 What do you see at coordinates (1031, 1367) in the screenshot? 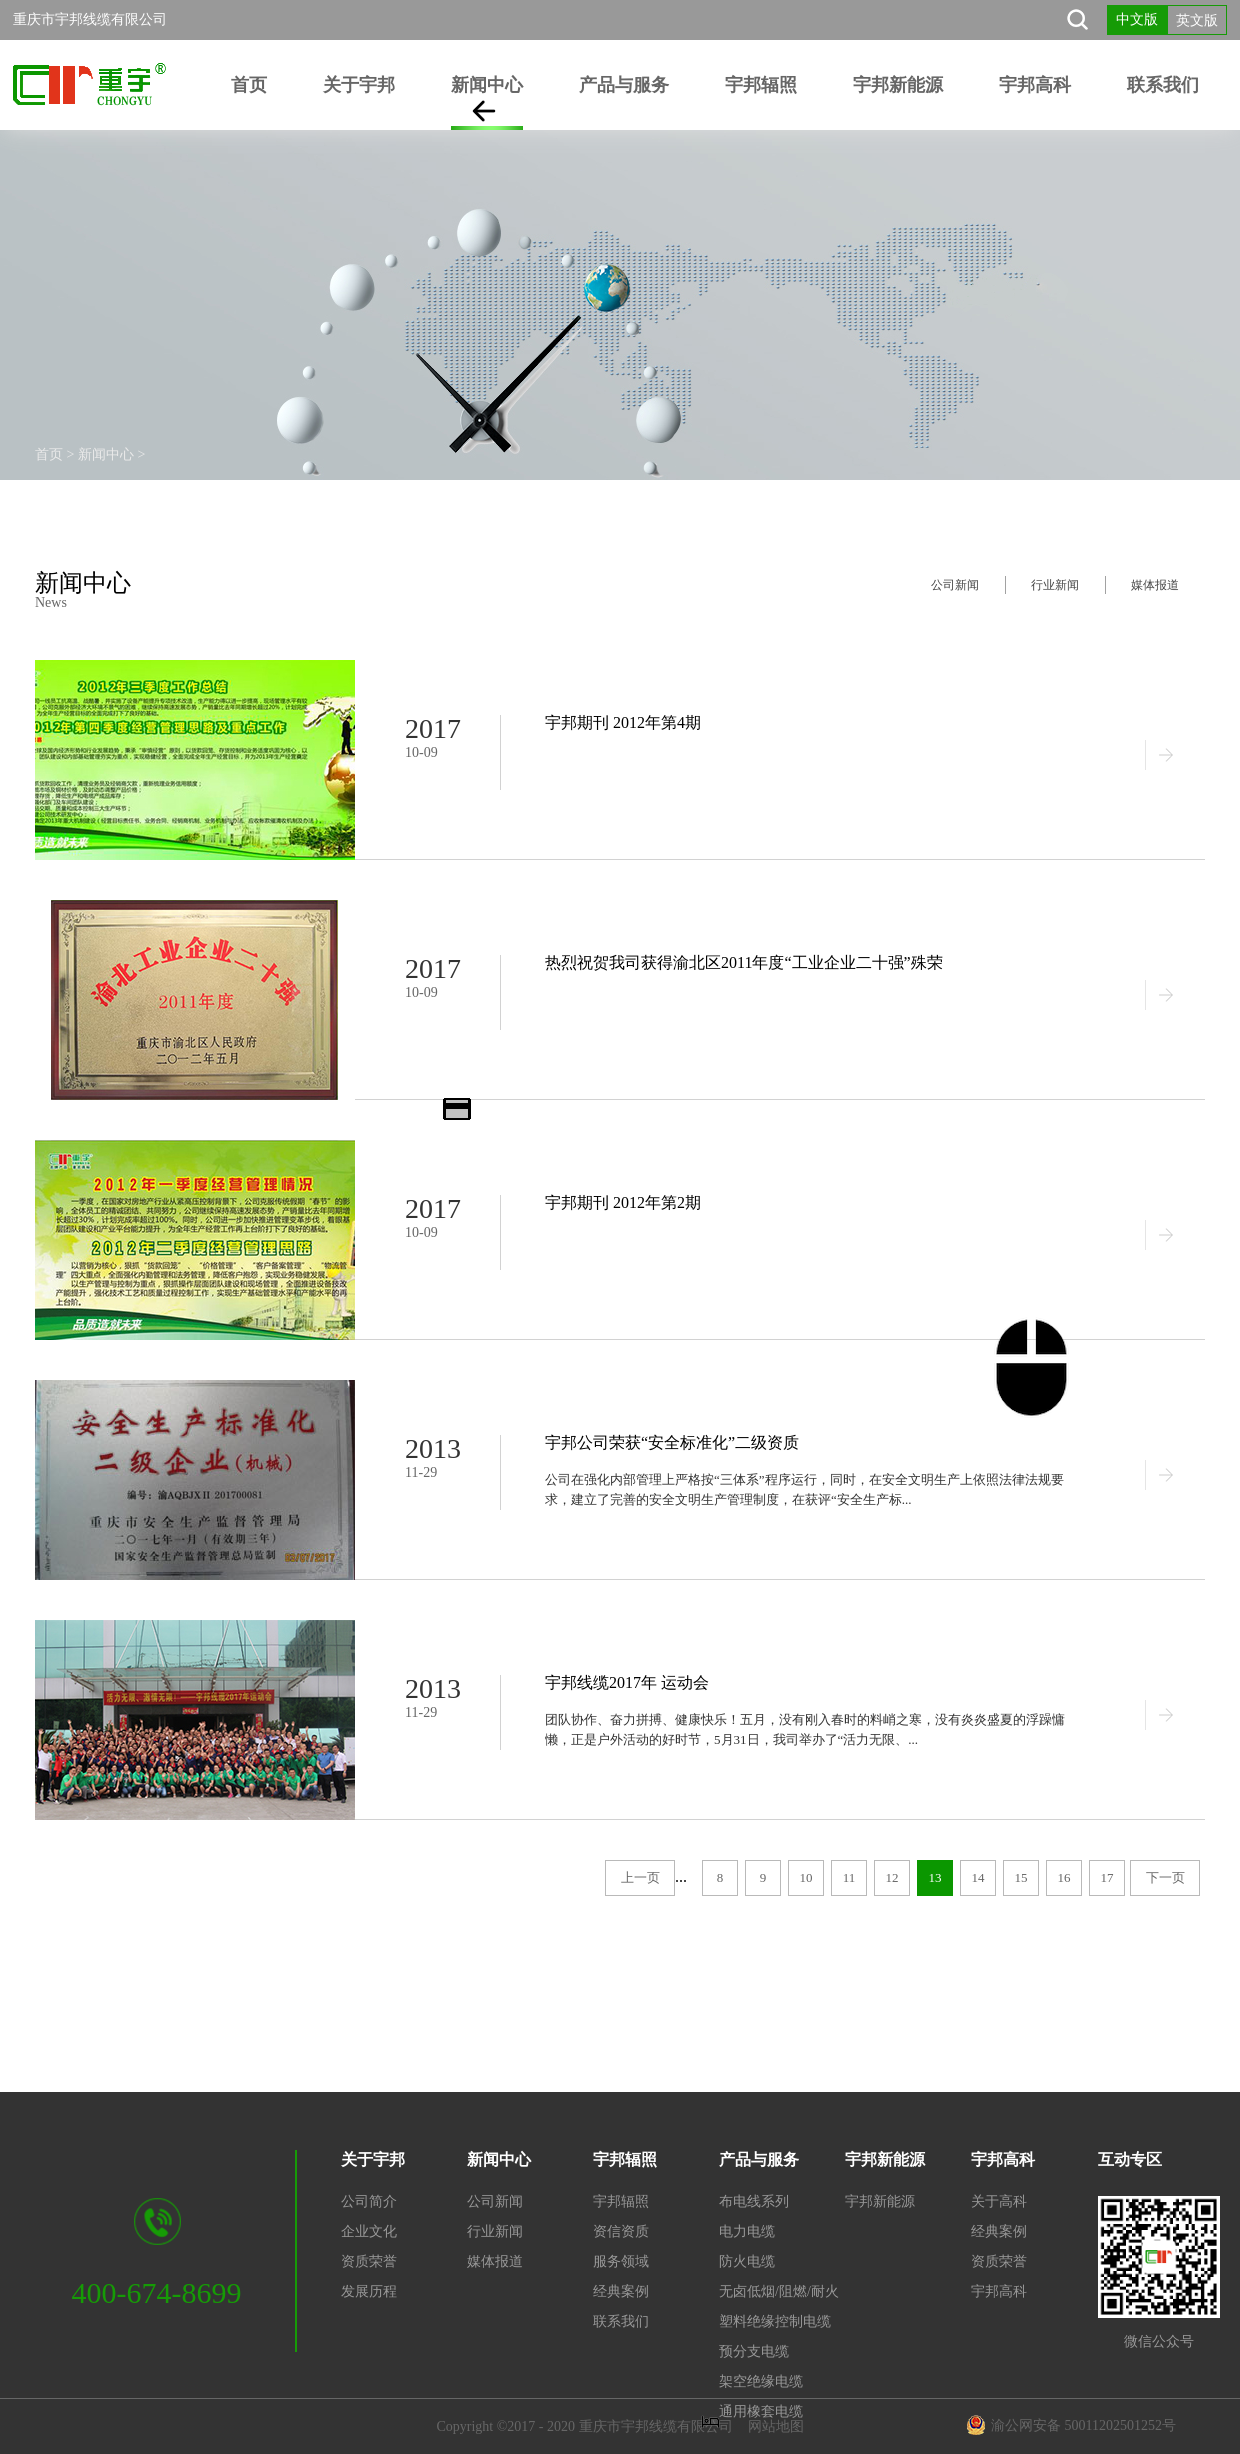
I see `mouse settings or preferences` at bounding box center [1031, 1367].